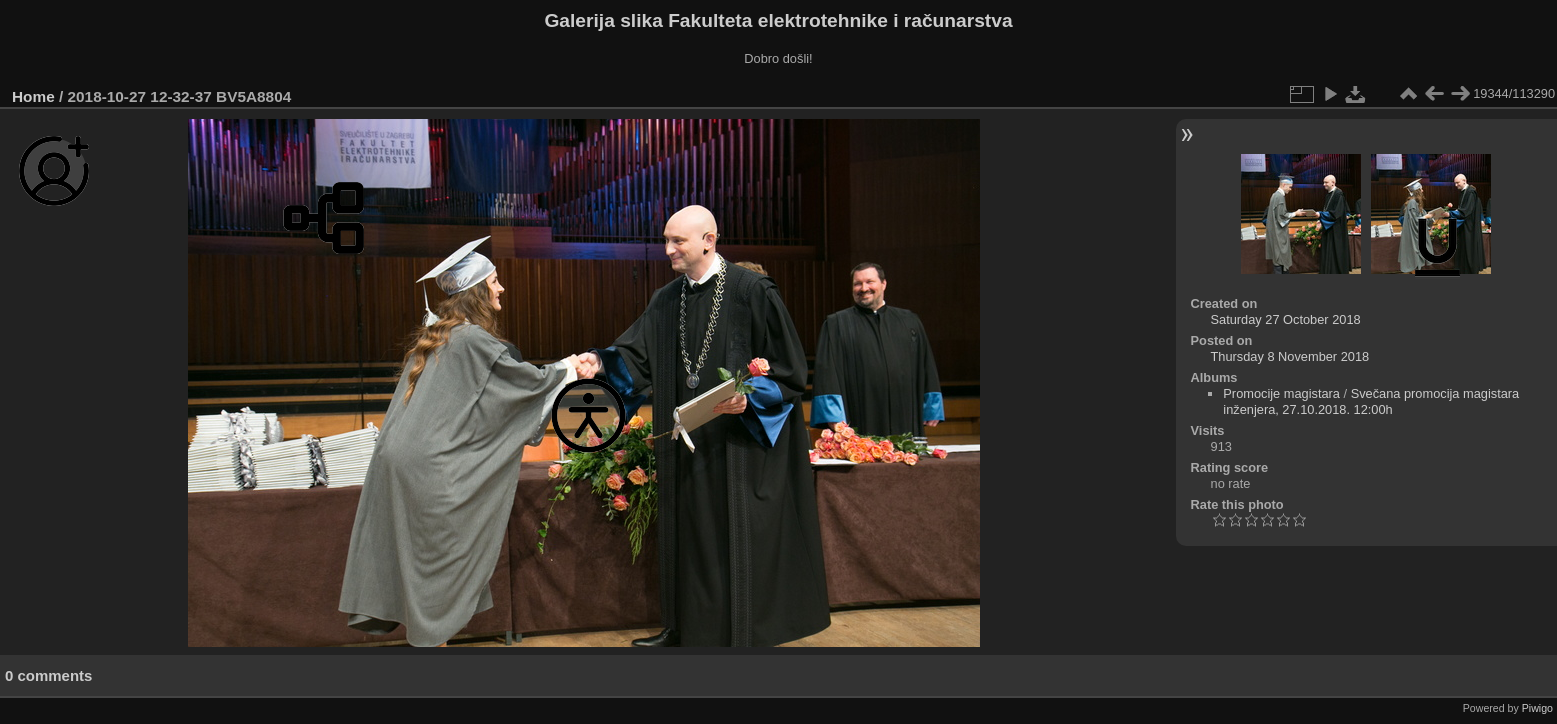 The height and width of the screenshot is (724, 1557). Describe the element at coordinates (588, 415) in the screenshot. I see `access user profile or account settings` at that location.